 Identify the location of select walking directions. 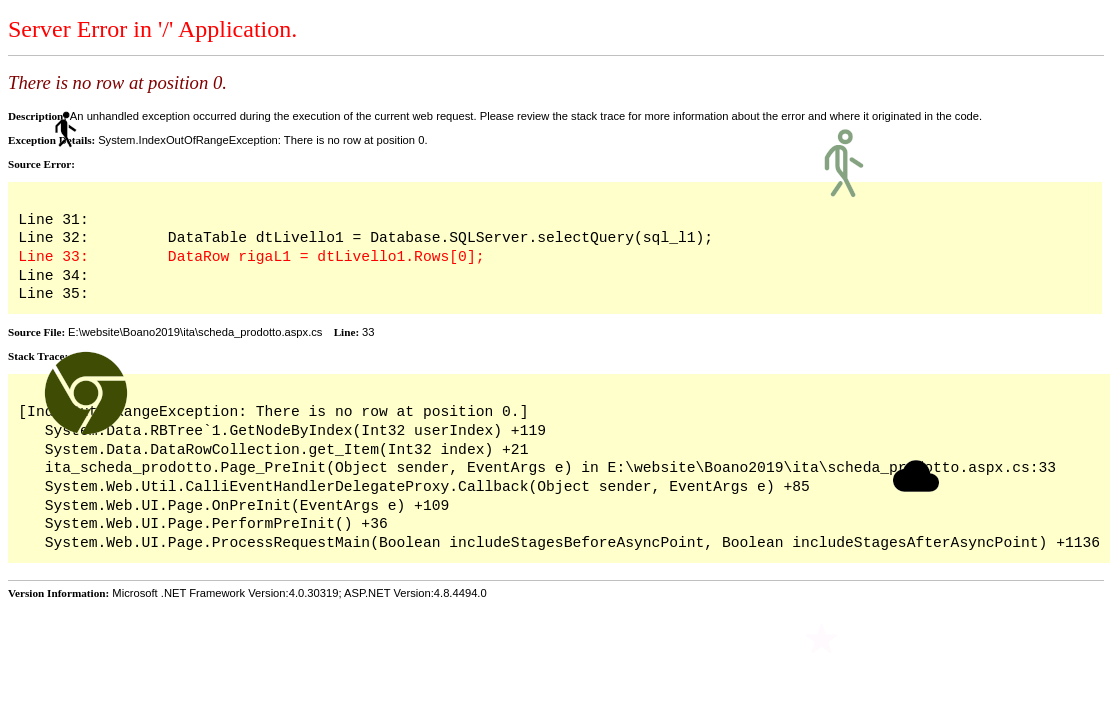
(845, 163).